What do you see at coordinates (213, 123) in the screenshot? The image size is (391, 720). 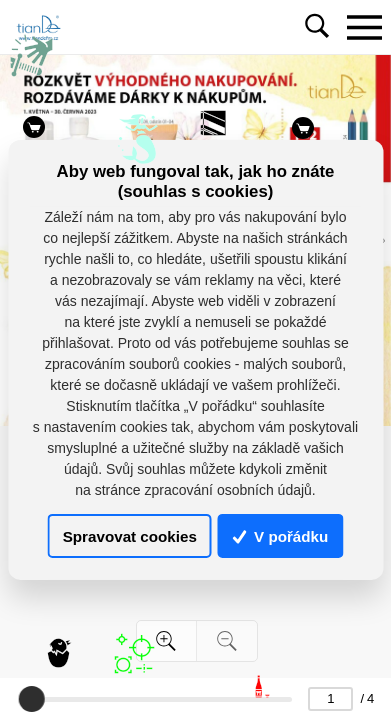 I see `indicates armor or defensive equipment` at bounding box center [213, 123].